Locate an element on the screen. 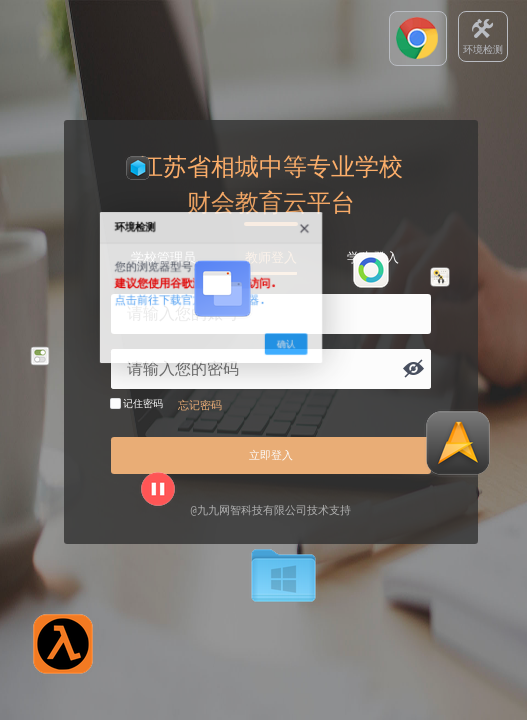  launch half-life game is located at coordinates (63, 644).